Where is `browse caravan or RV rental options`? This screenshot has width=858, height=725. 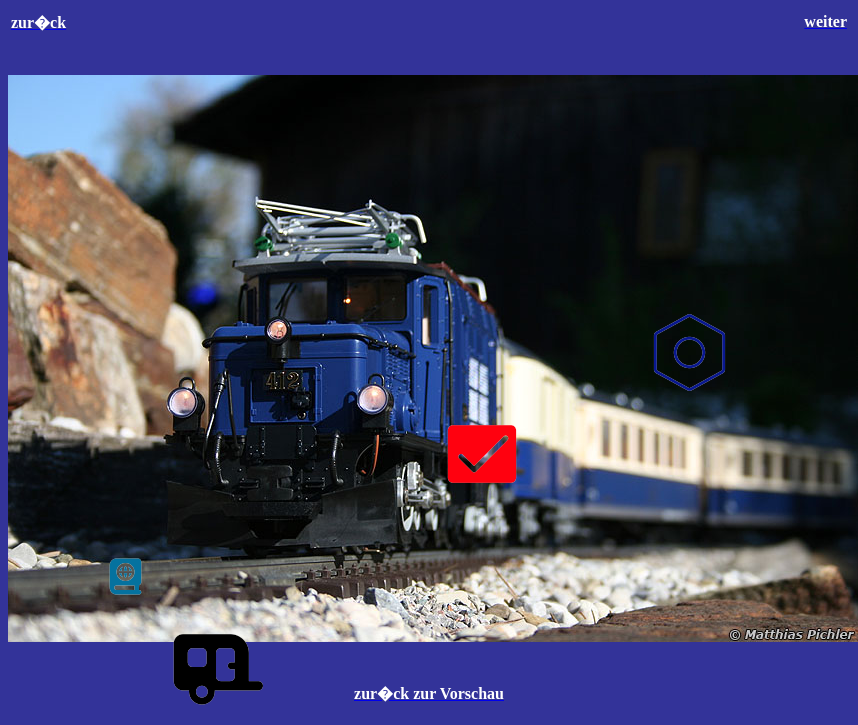
browse caravan or RV rental options is located at coordinates (216, 667).